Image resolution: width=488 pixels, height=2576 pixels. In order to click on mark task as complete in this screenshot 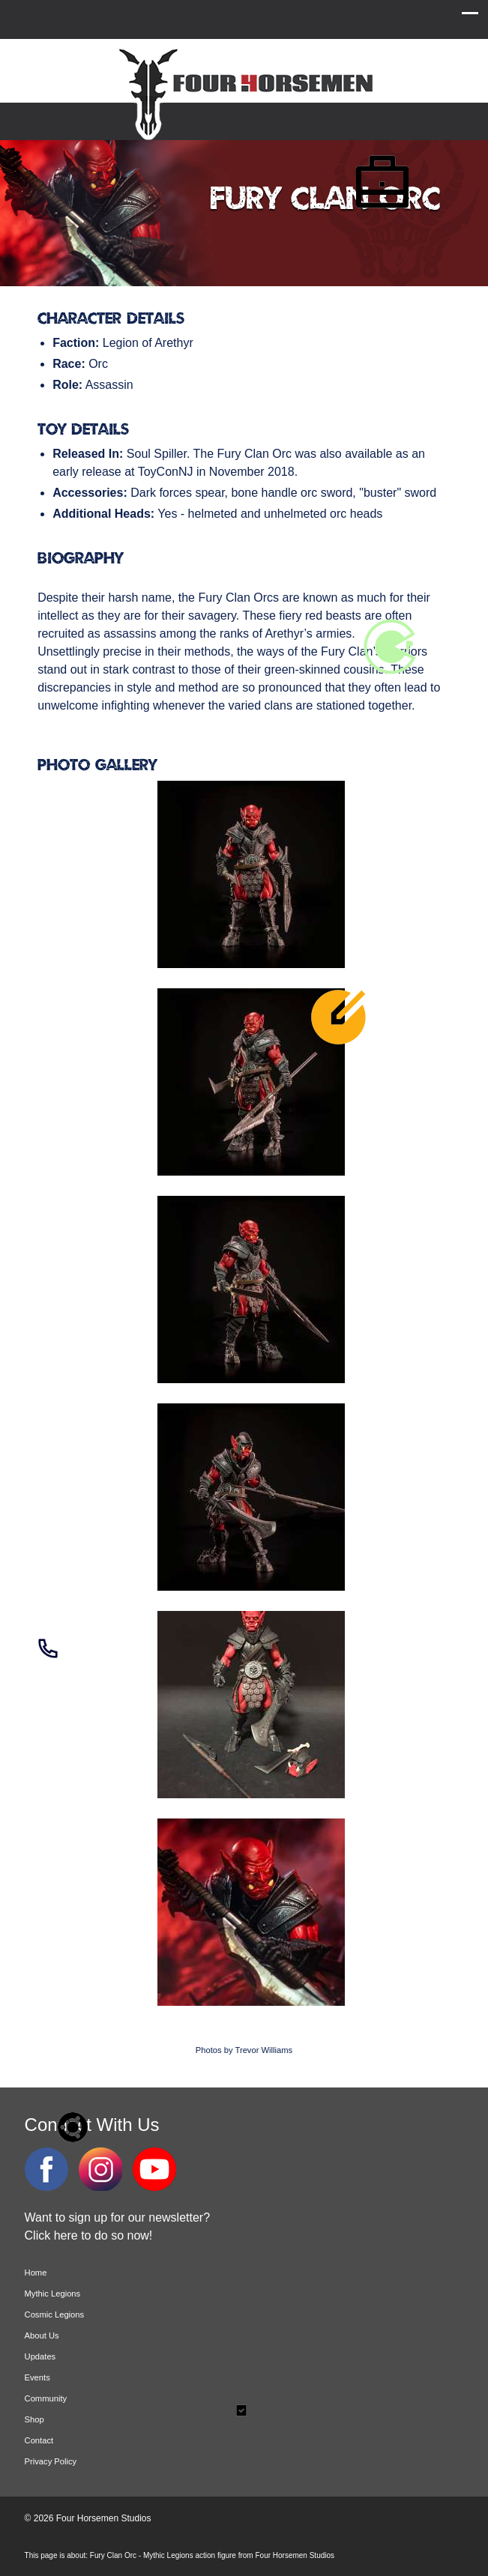, I will do `click(241, 2410)`.